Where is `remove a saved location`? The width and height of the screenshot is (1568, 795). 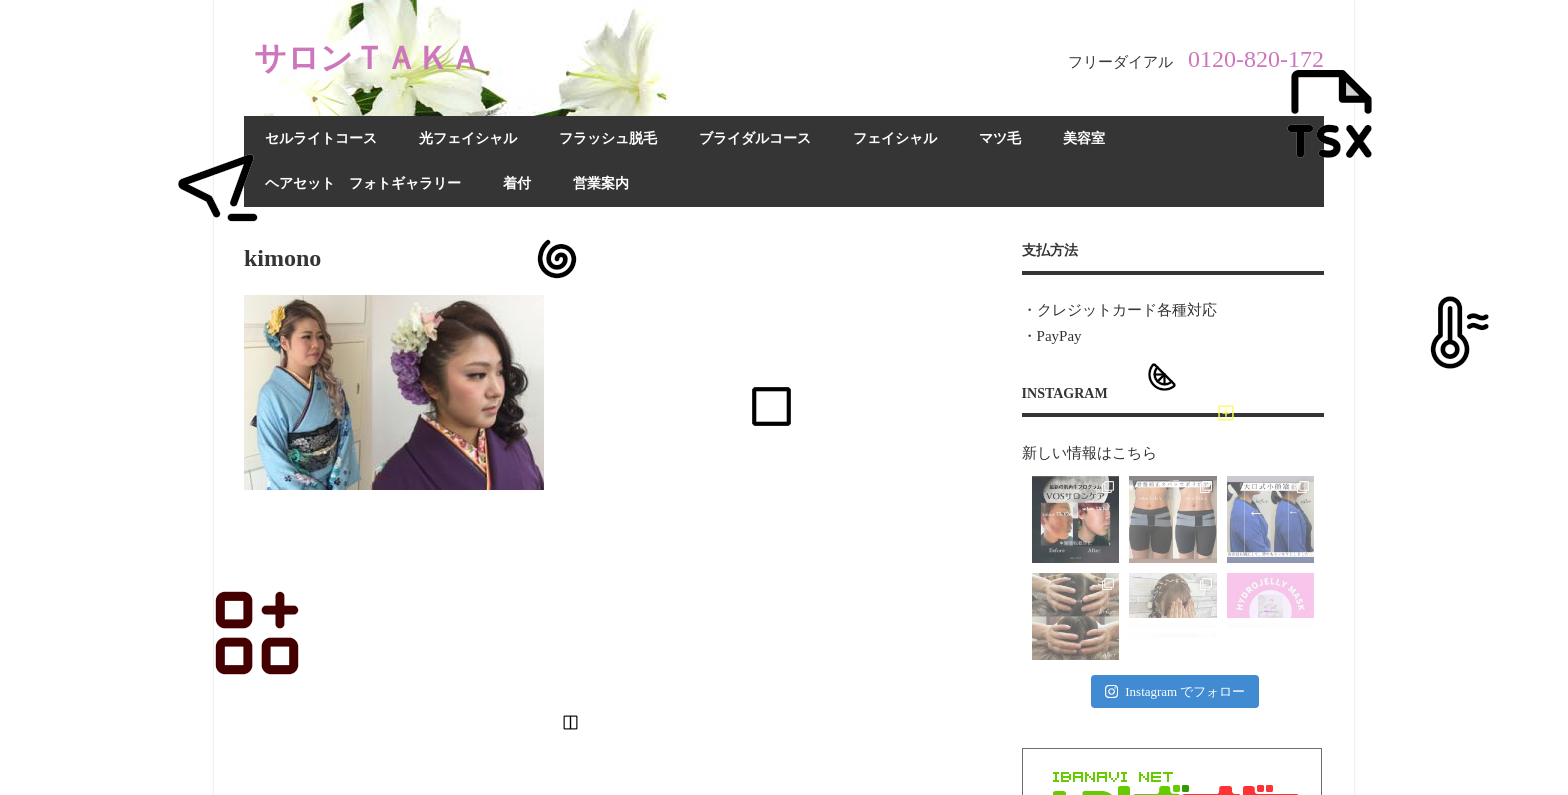 remove a saved location is located at coordinates (216, 191).